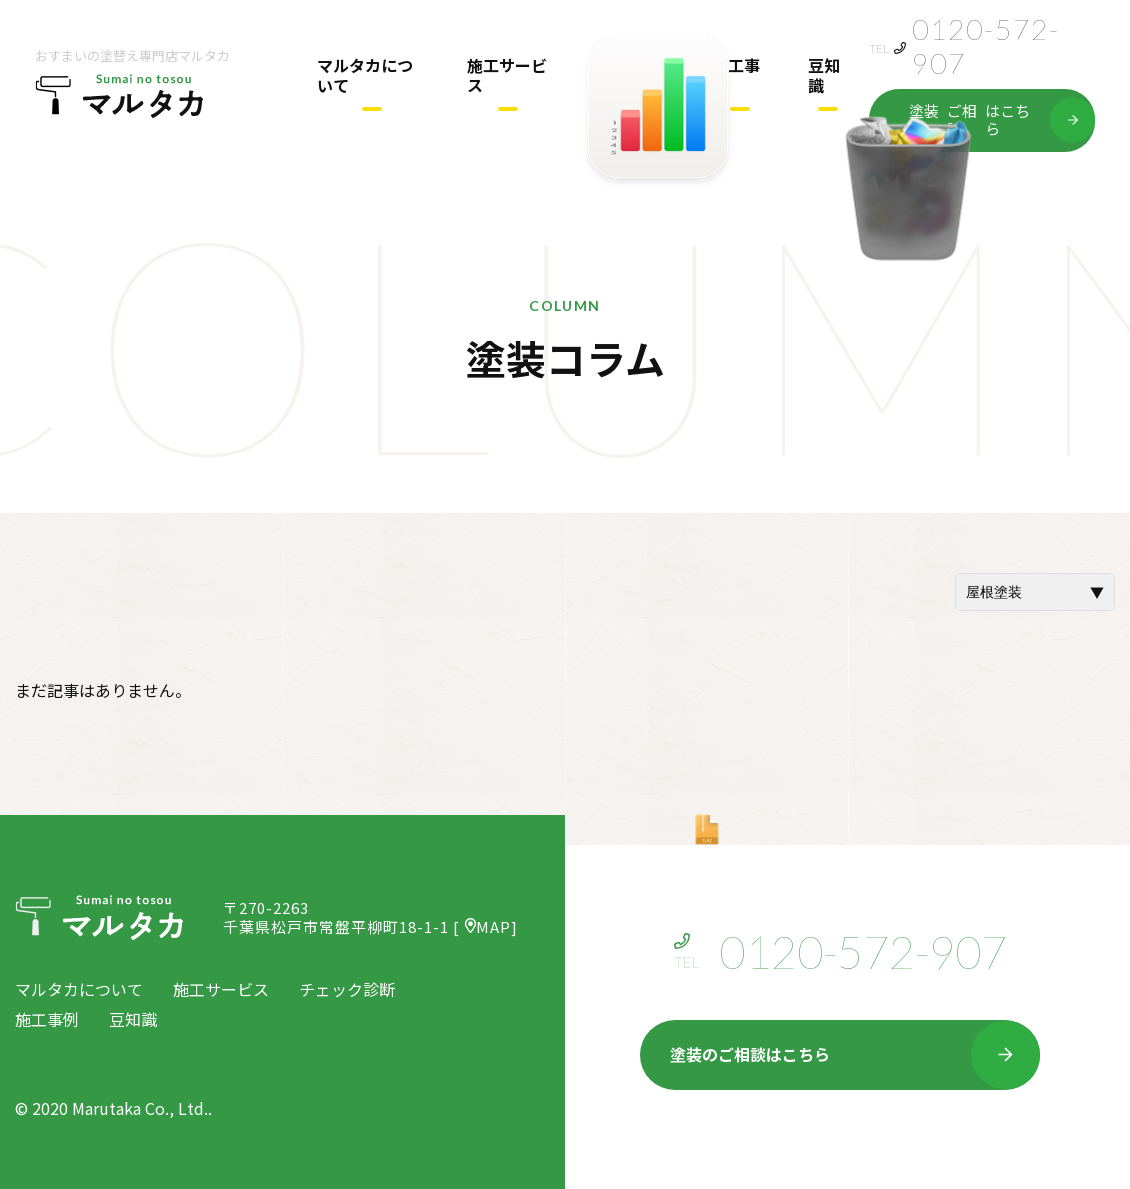 The image size is (1130, 1189). I want to click on an lrzip-compressed tar archive file, so click(707, 830).